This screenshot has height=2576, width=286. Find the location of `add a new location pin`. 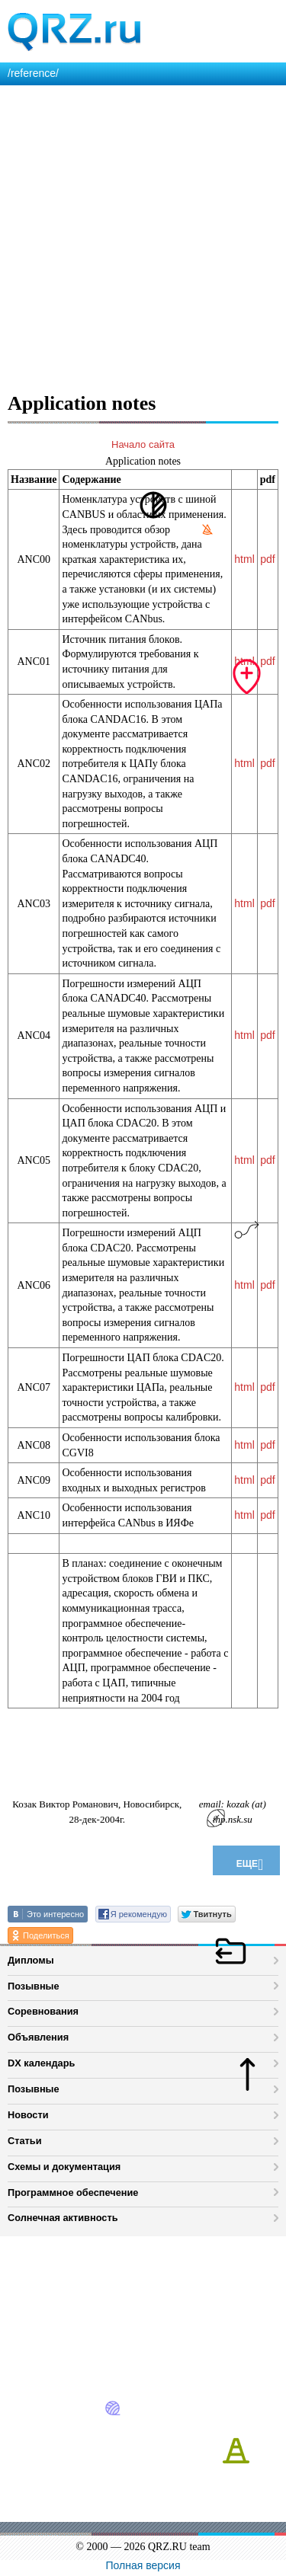

add a new location pin is located at coordinates (246, 676).